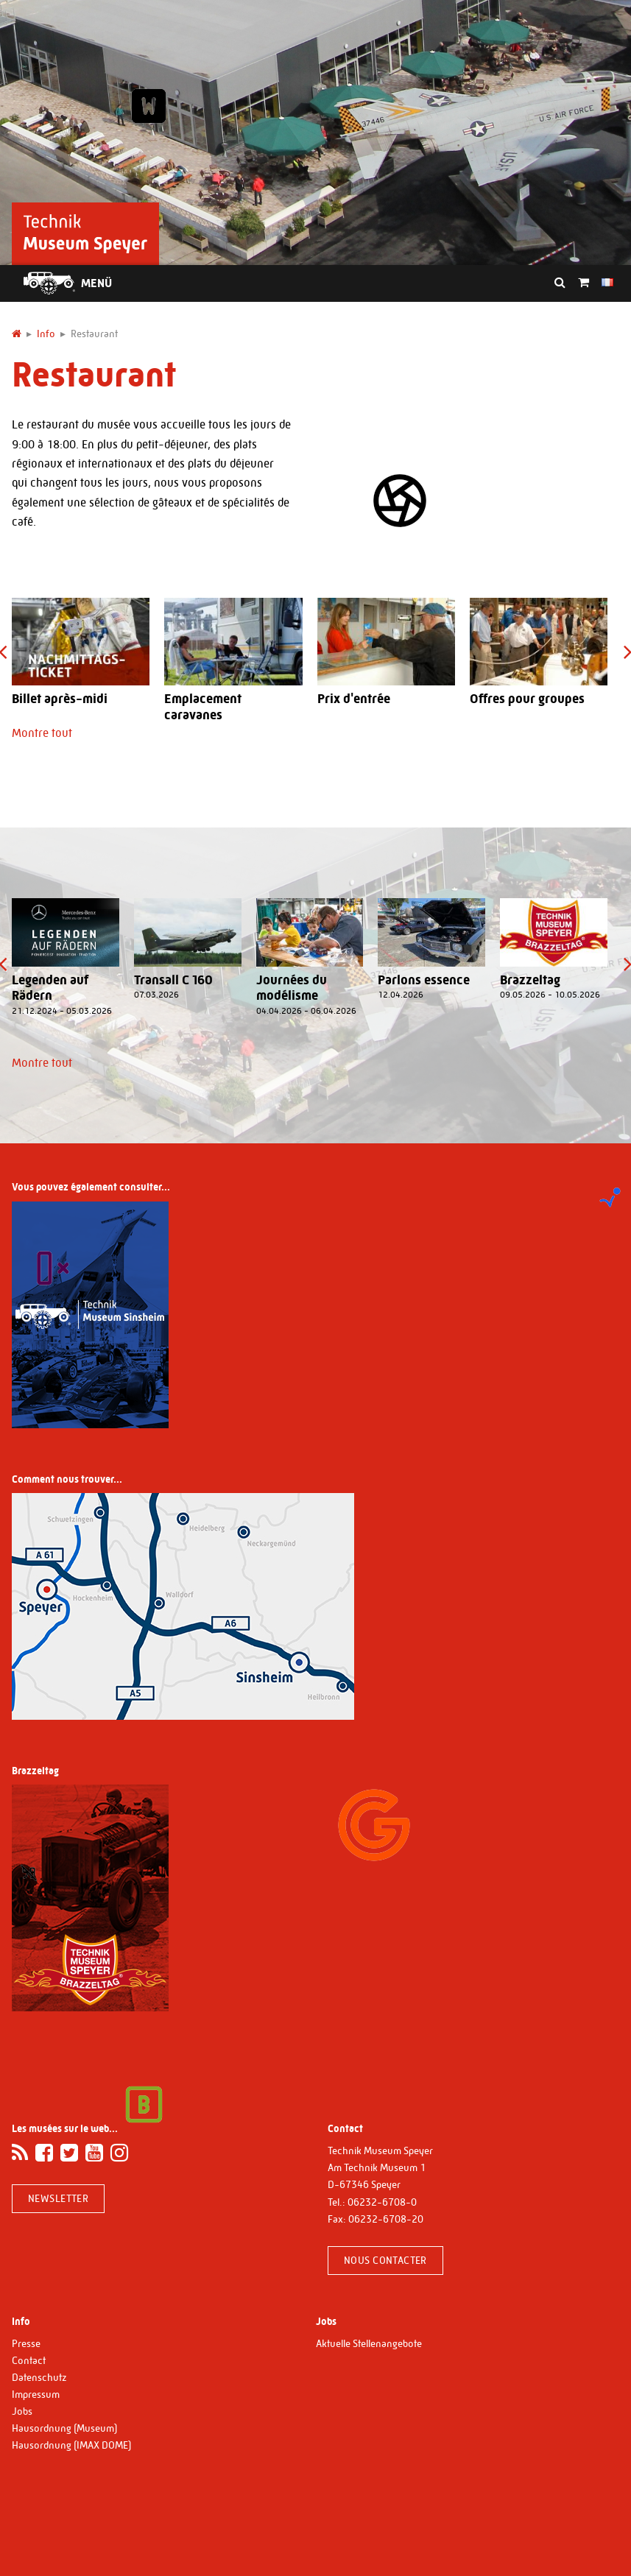 The image size is (631, 2576). What do you see at coordinates (374, 1825) in the screenshot?
I see `sign in with Google` at bounding box center [374, 1825].